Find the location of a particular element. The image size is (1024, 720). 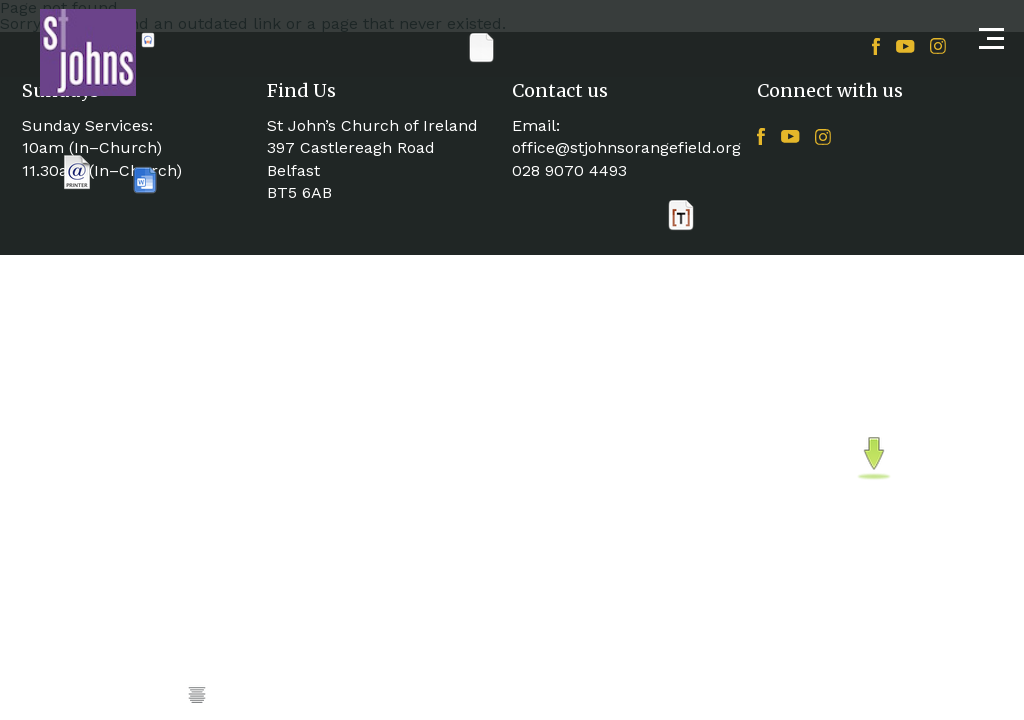

center align text is located at coordinates (197, 695).